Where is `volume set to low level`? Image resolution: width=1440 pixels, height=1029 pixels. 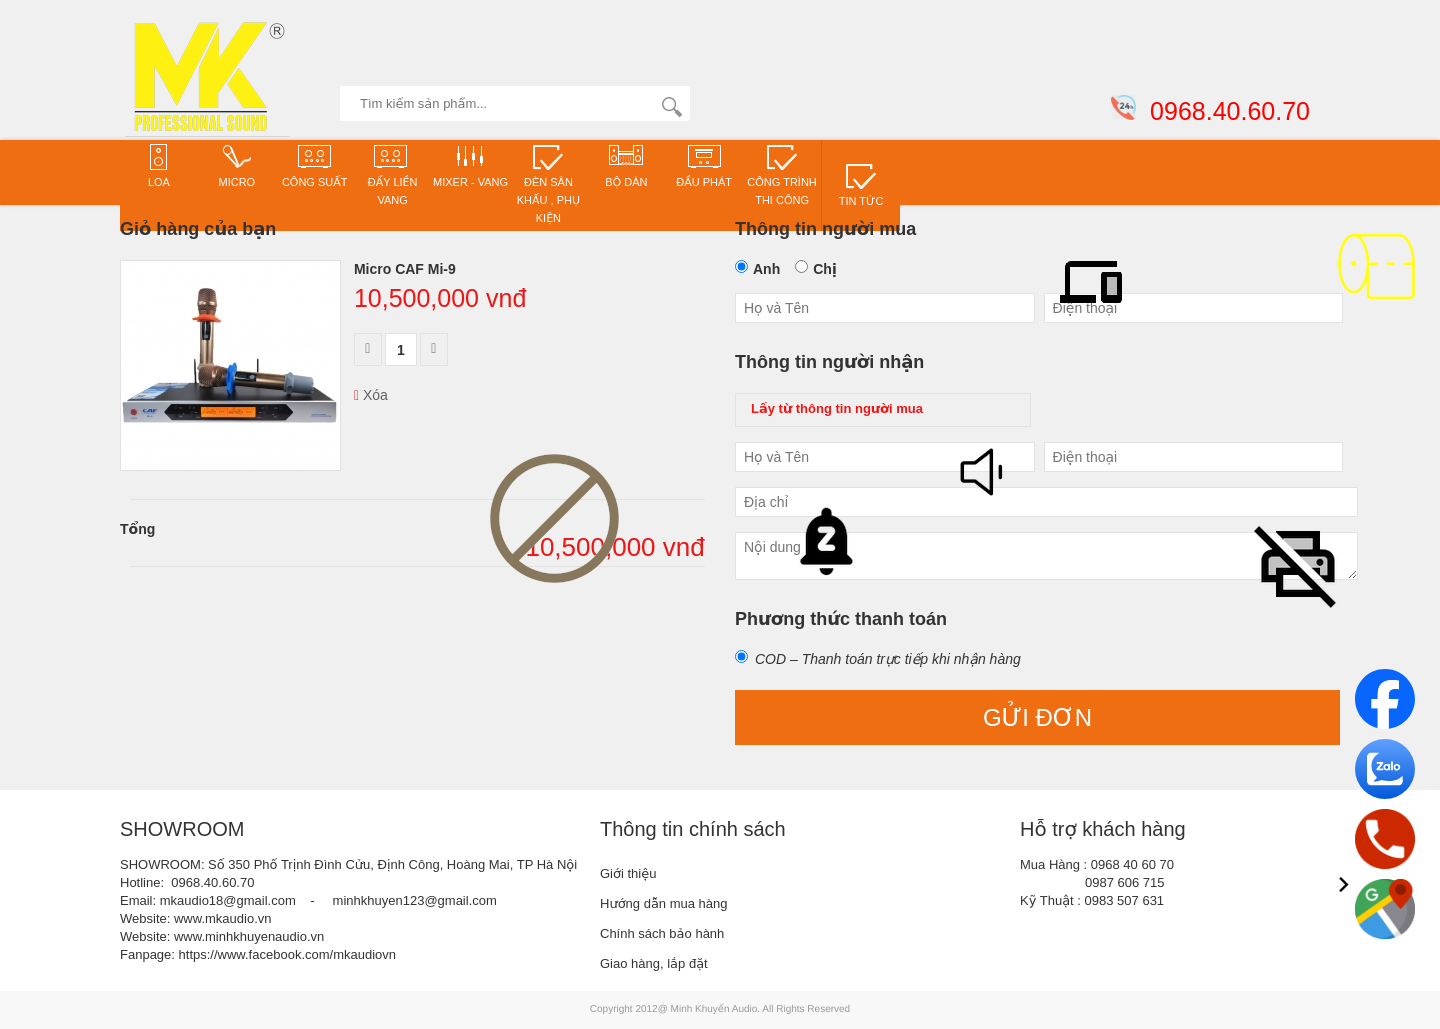 volume set to low level is located at coordinates (984, 472).